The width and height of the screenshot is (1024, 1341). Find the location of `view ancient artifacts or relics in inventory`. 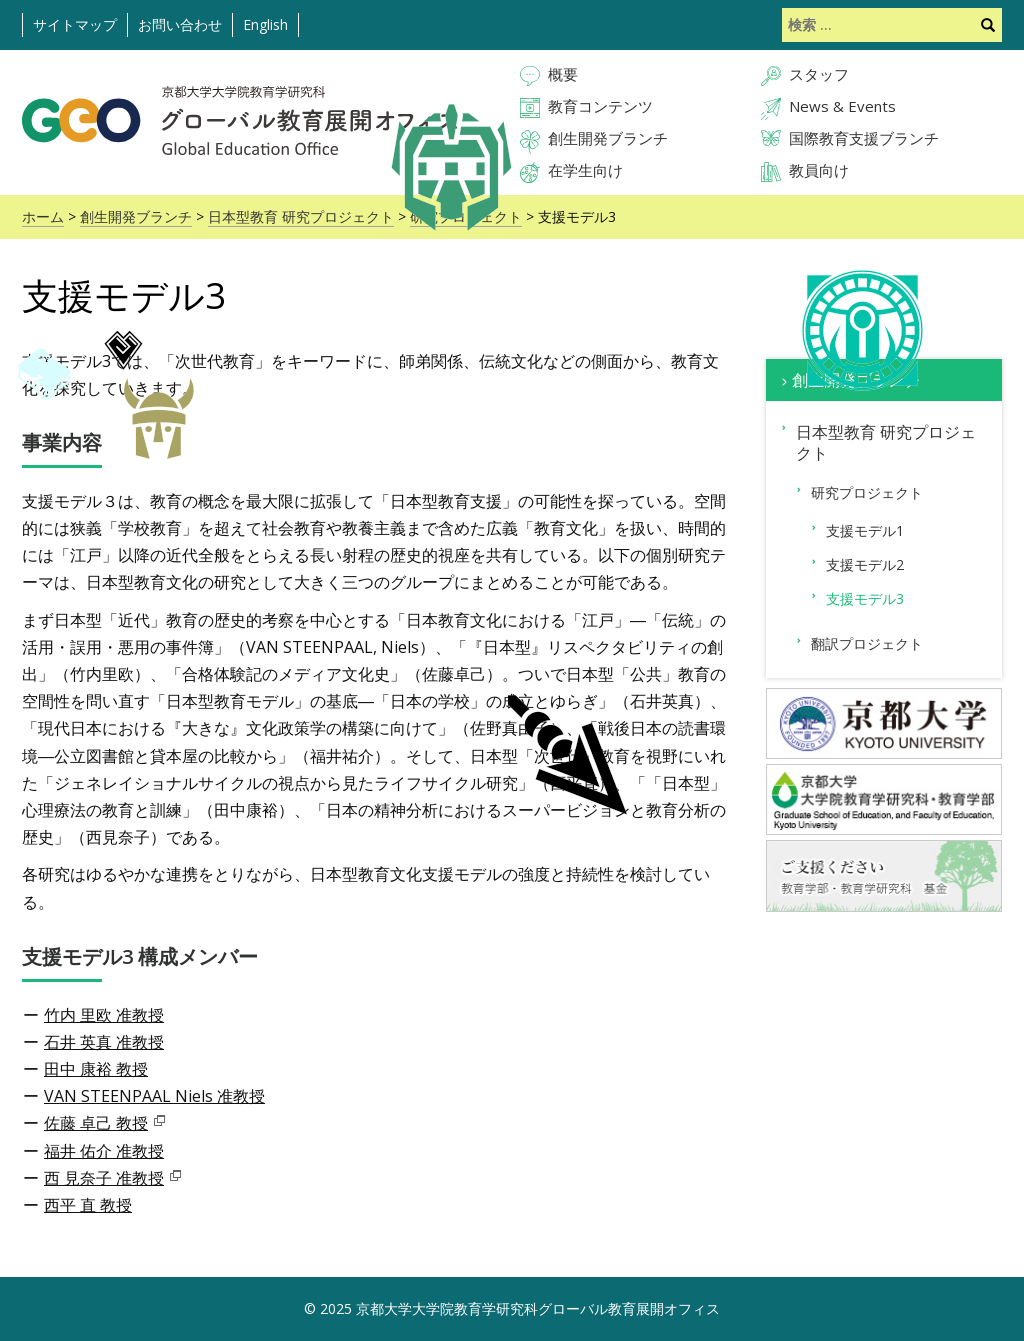

view ancient artifacts or relics in inventory is located at coordinates (44, 374).